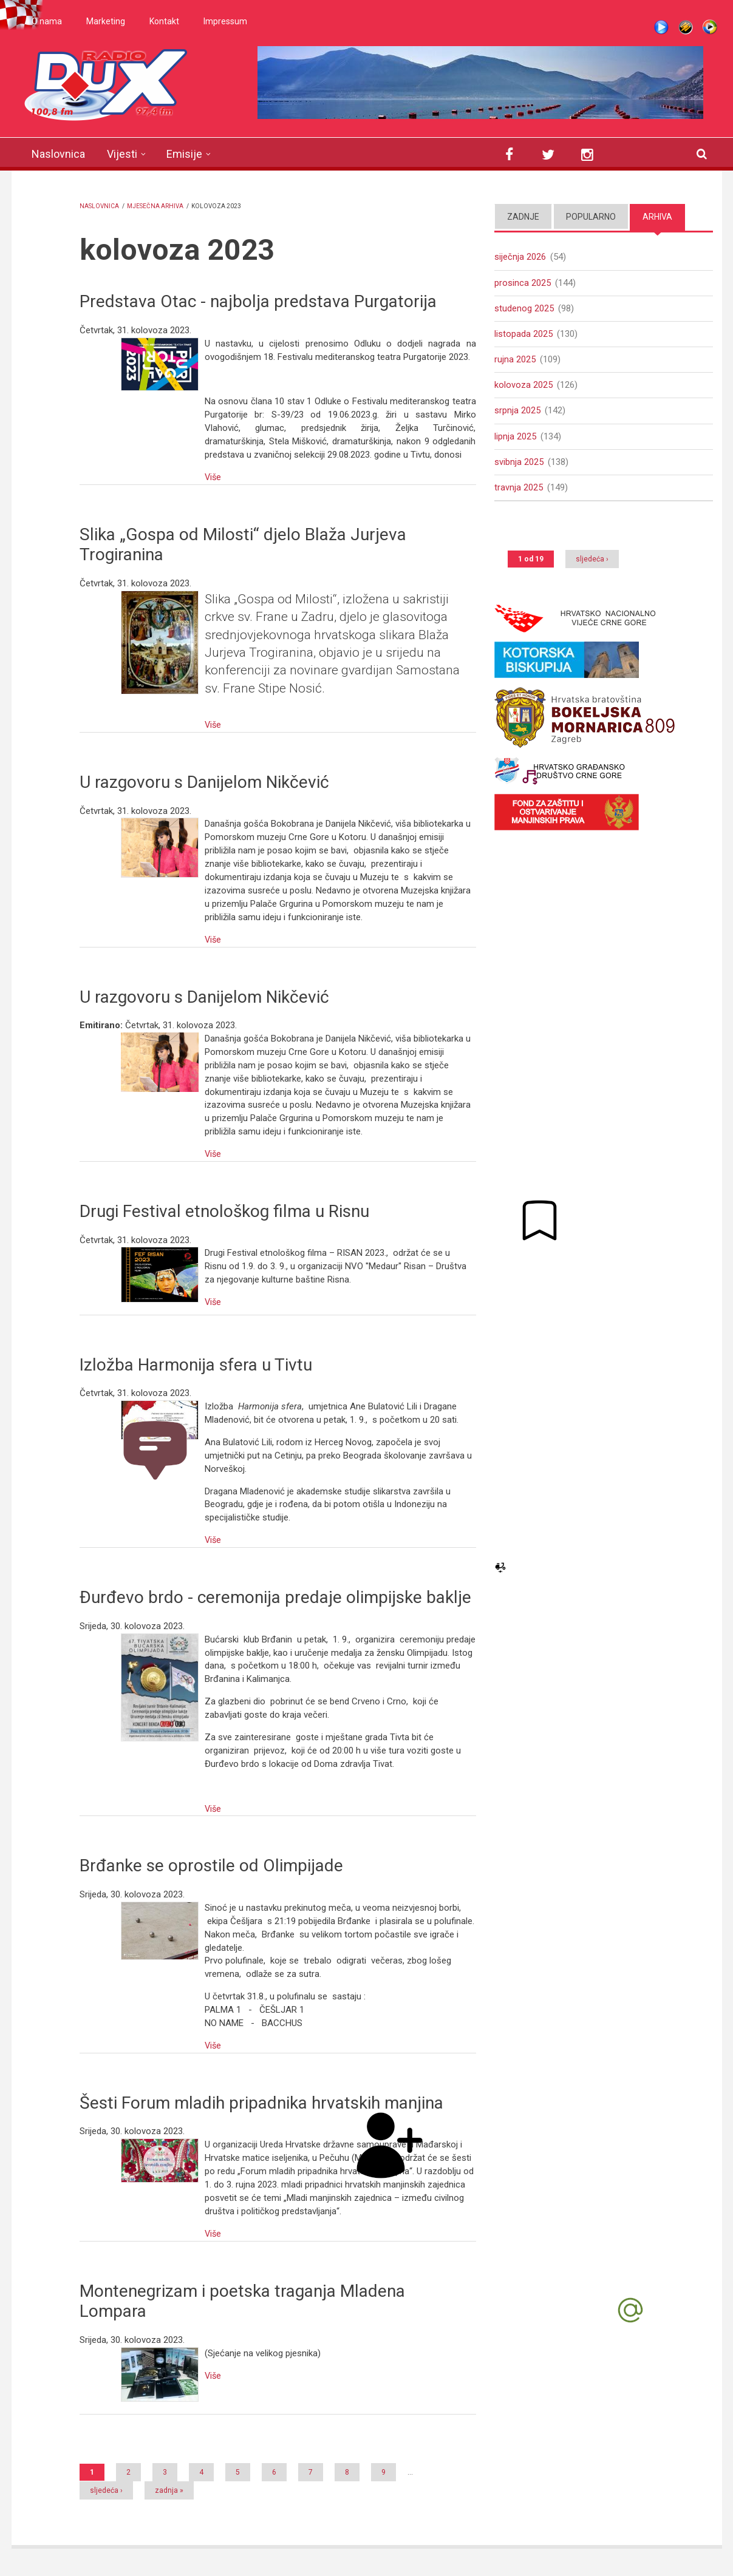 The height and width of the screenshot is (2576, 733). Describe the element at coordinates (500, 1567) in the screenshot. I see `select electric moped as transportation mode` at that location.